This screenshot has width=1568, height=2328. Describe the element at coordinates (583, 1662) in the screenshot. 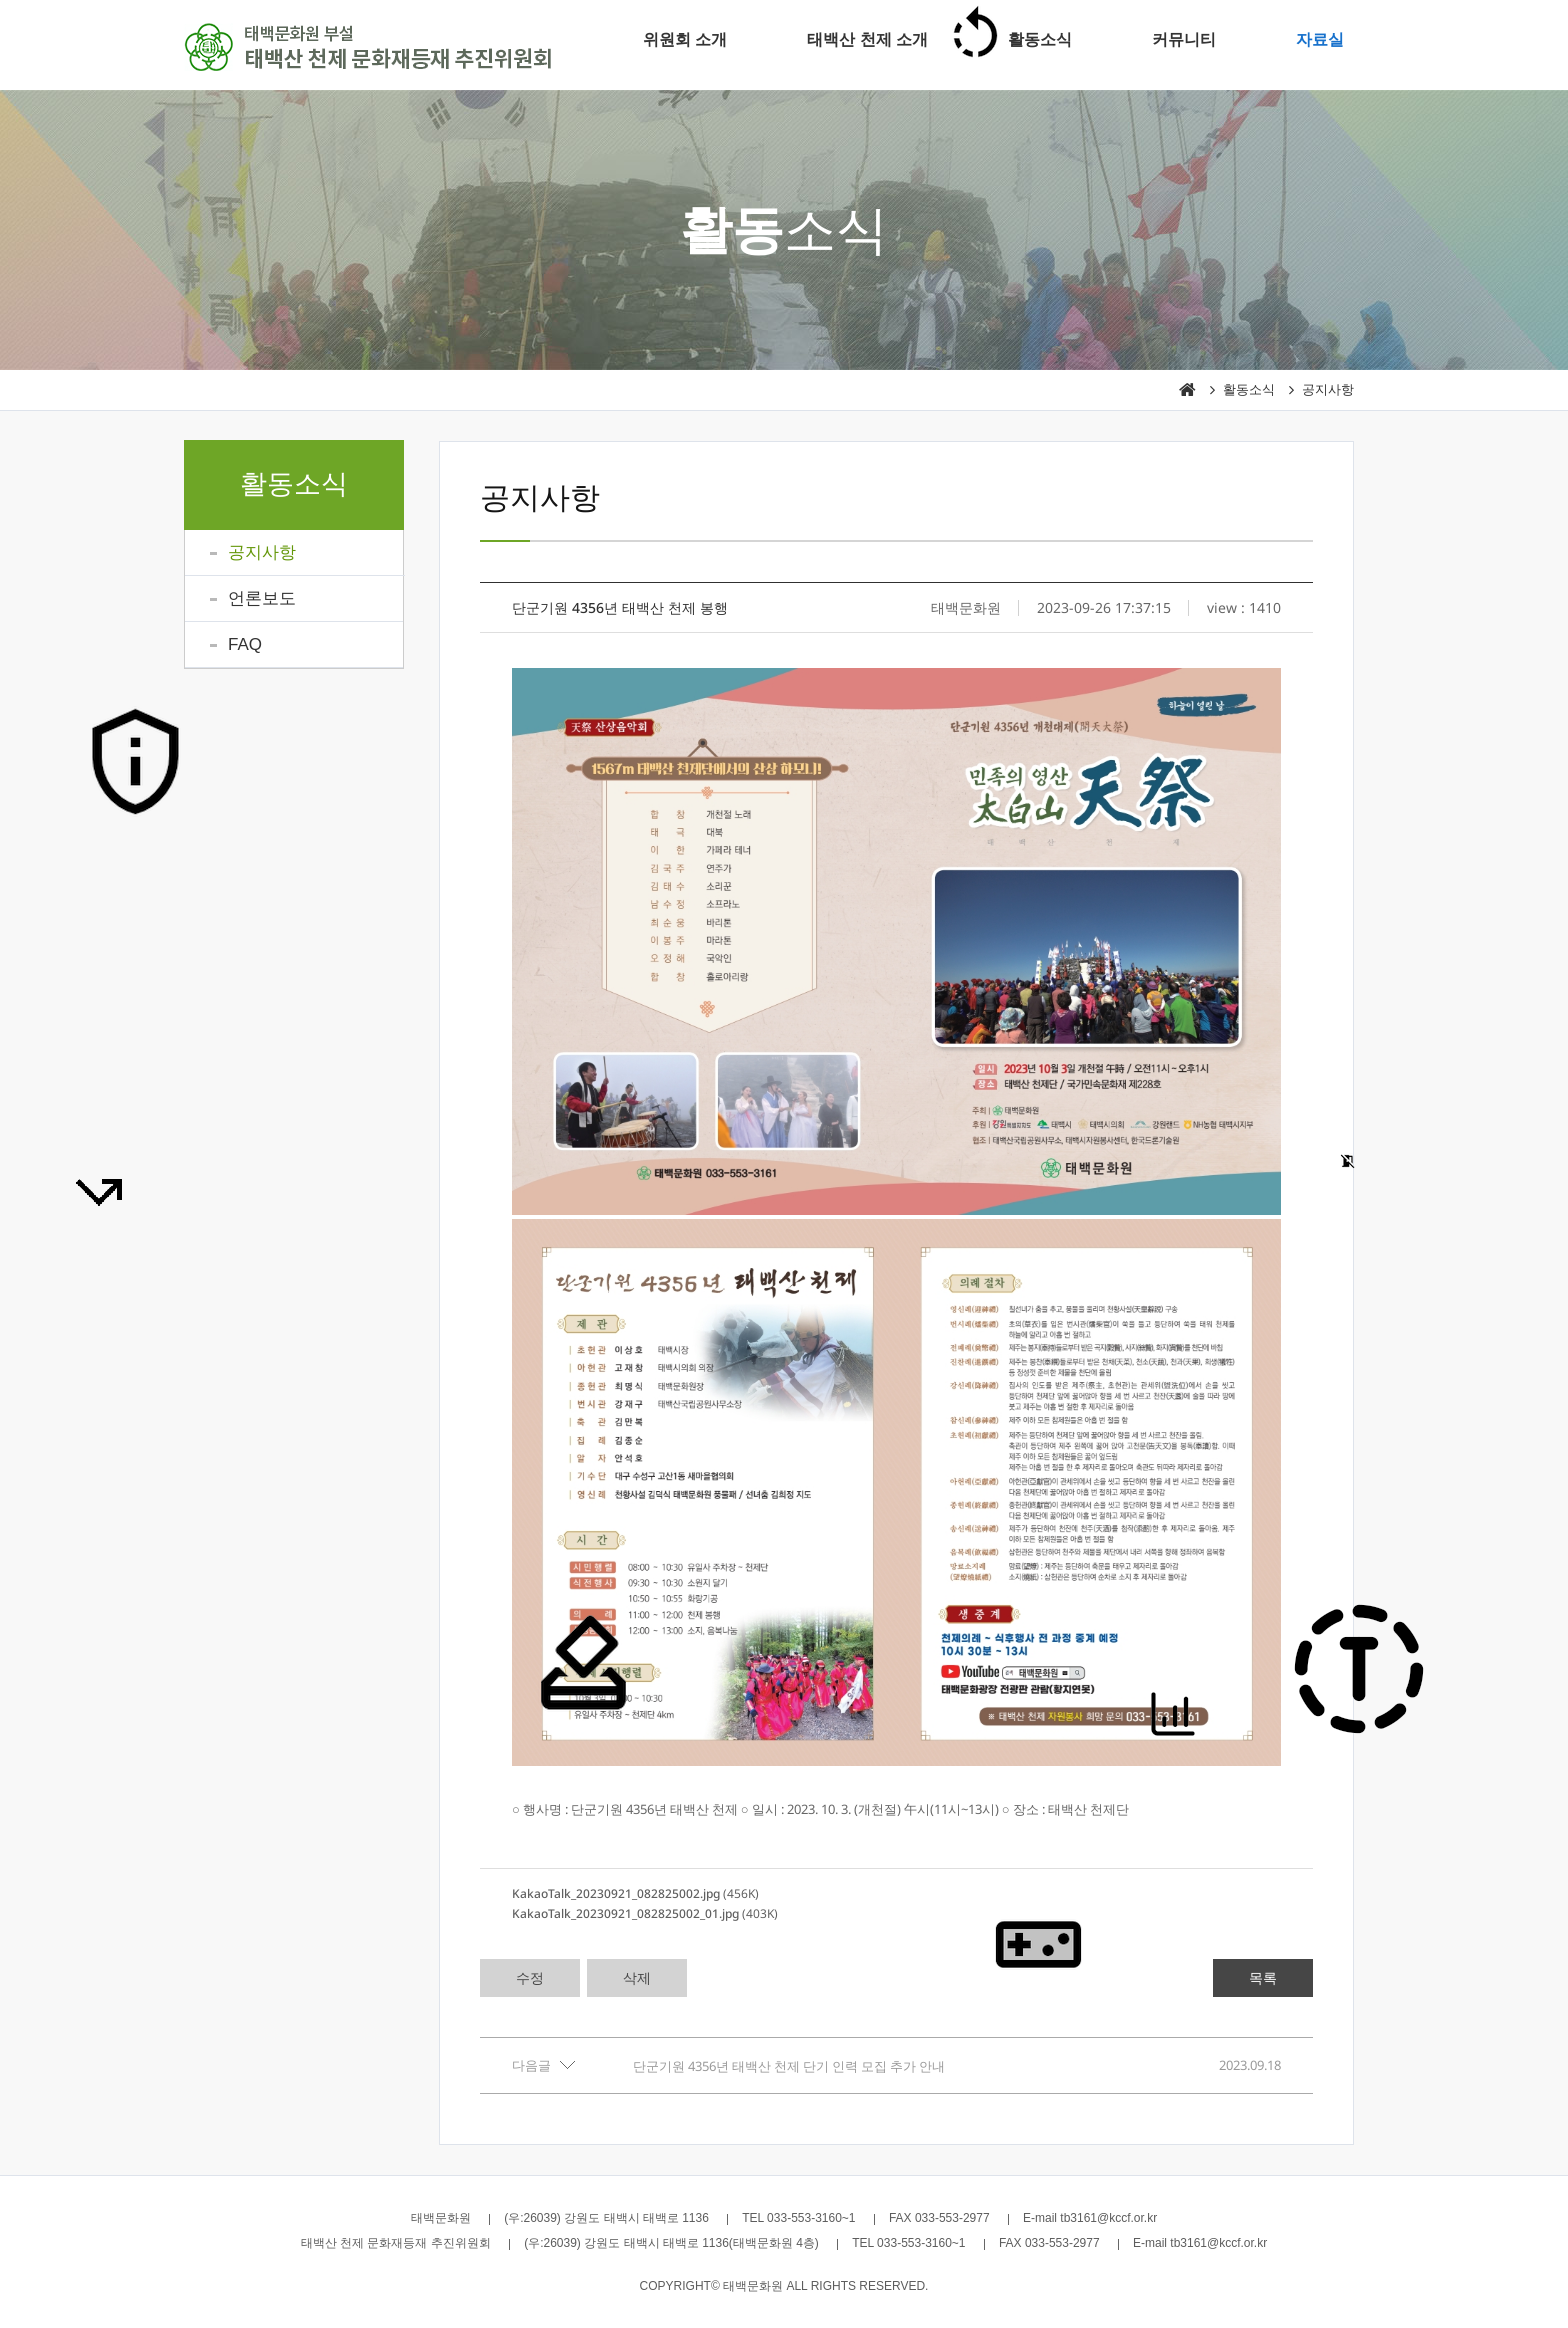

I see `cast your vote or submit a ballot` at that location.